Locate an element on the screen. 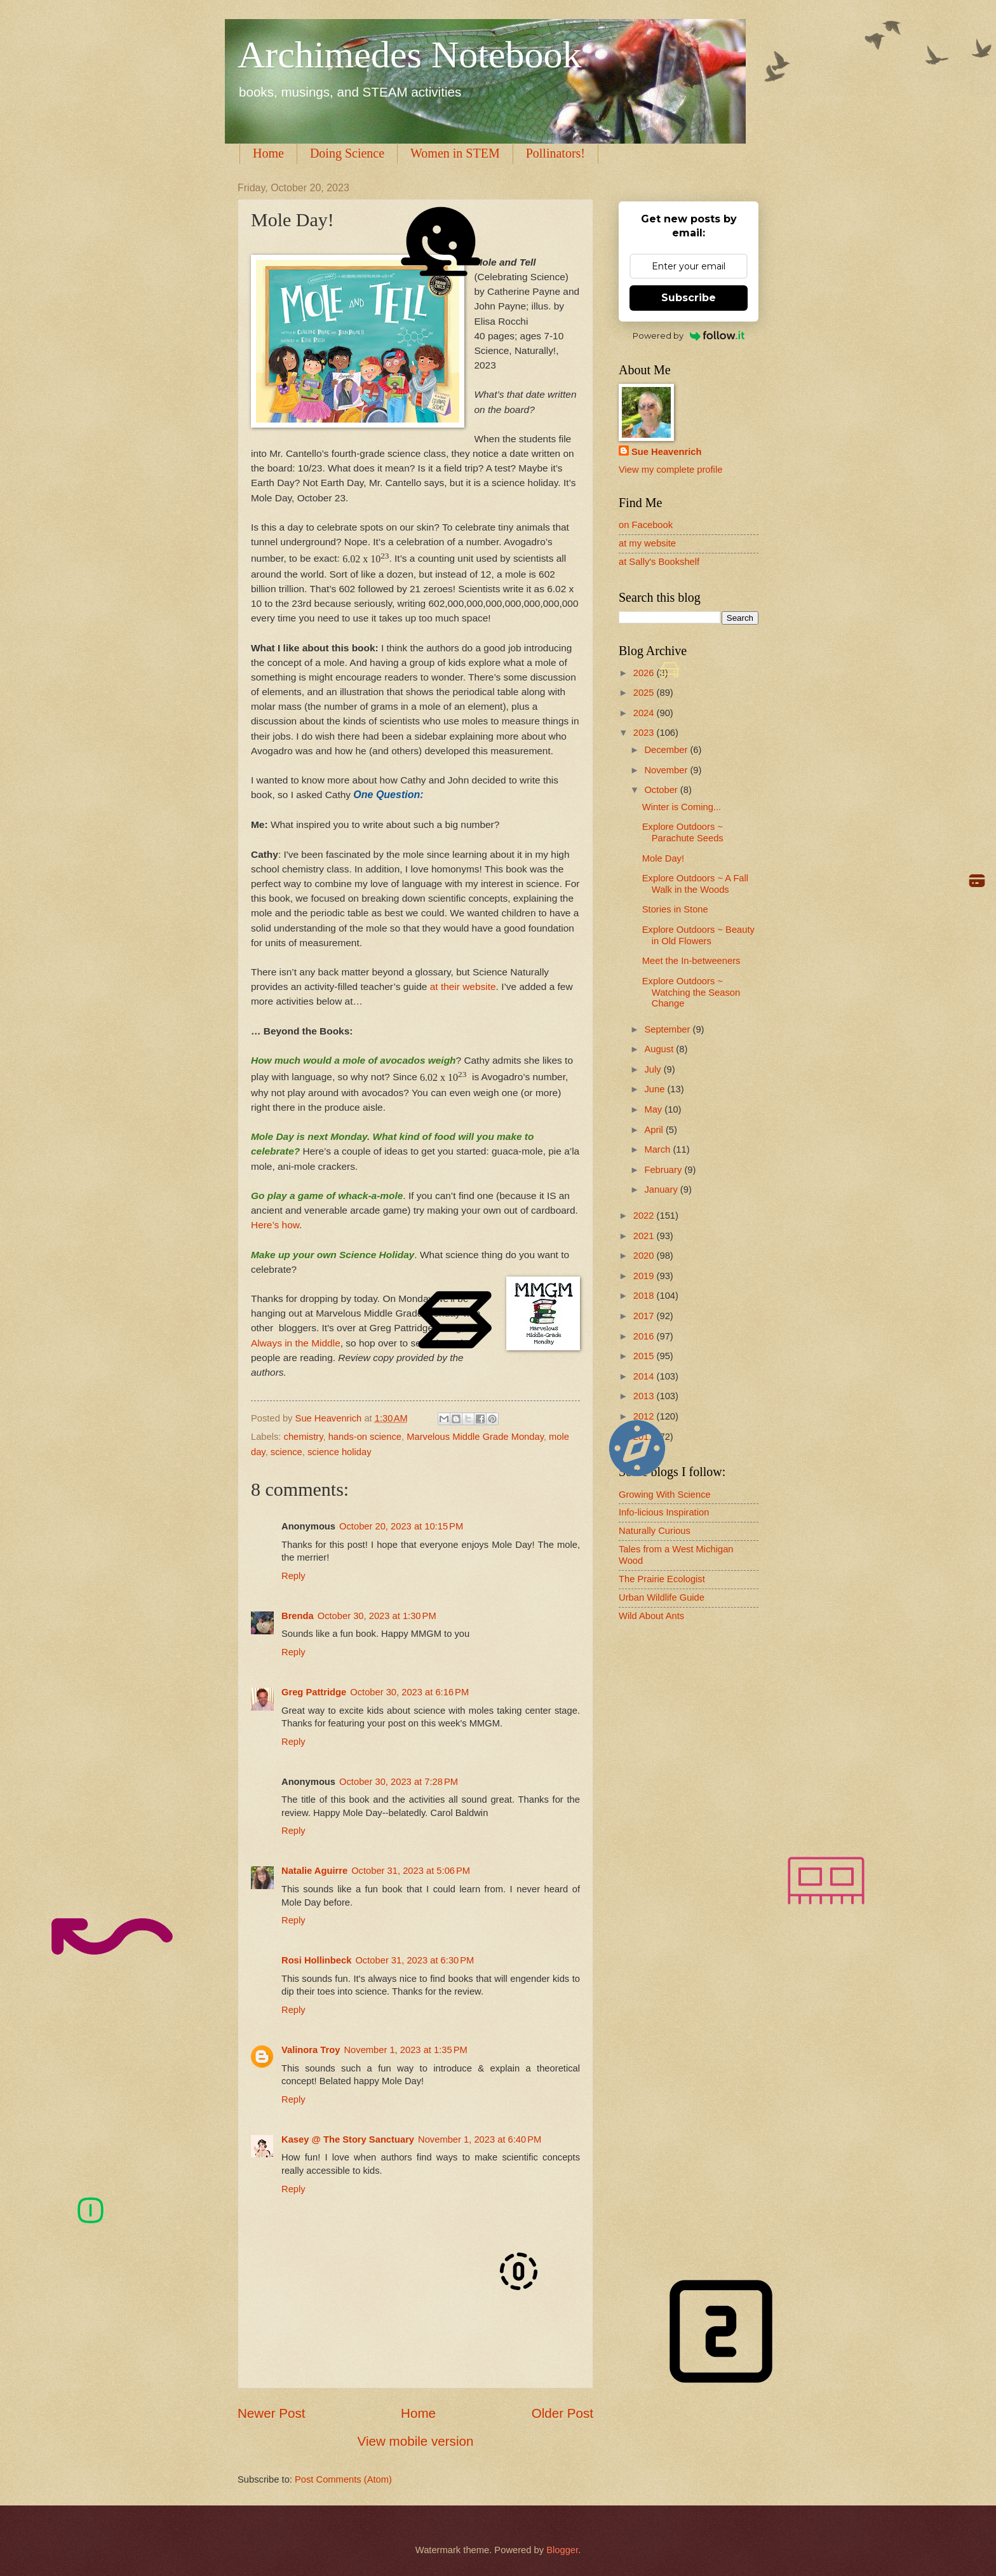  view solana cryptocurrency balance is located at coordinates (455, 1320).